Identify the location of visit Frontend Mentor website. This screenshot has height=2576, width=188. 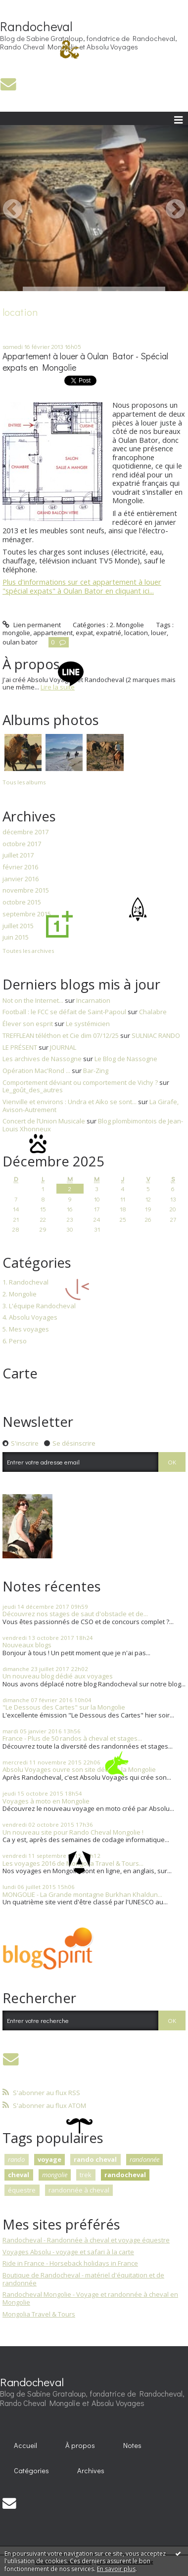
(77, 1289).